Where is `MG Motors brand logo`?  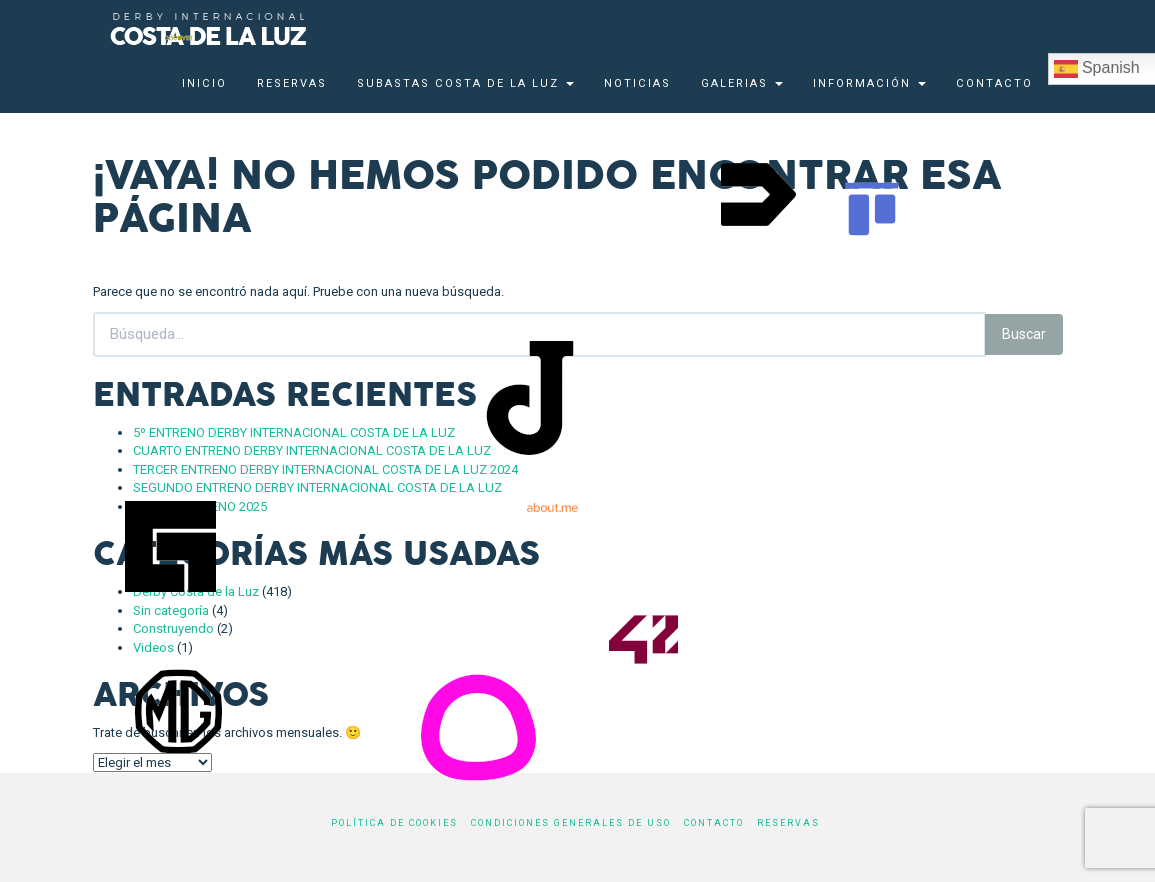 MG Motors brand logo is located at coordinates (178, 711).